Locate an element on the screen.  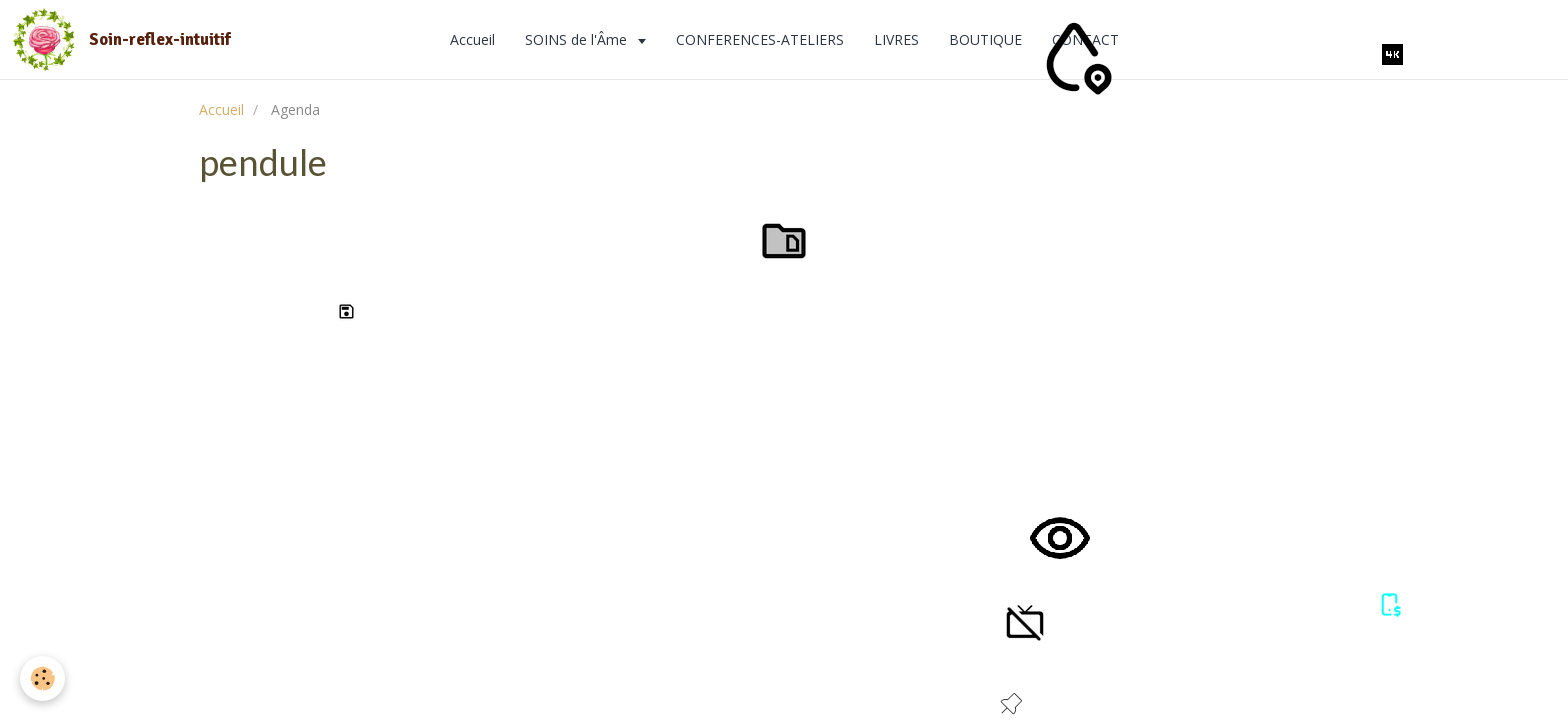
pin an item to keep it visible is located at coordinates (1010, 704).